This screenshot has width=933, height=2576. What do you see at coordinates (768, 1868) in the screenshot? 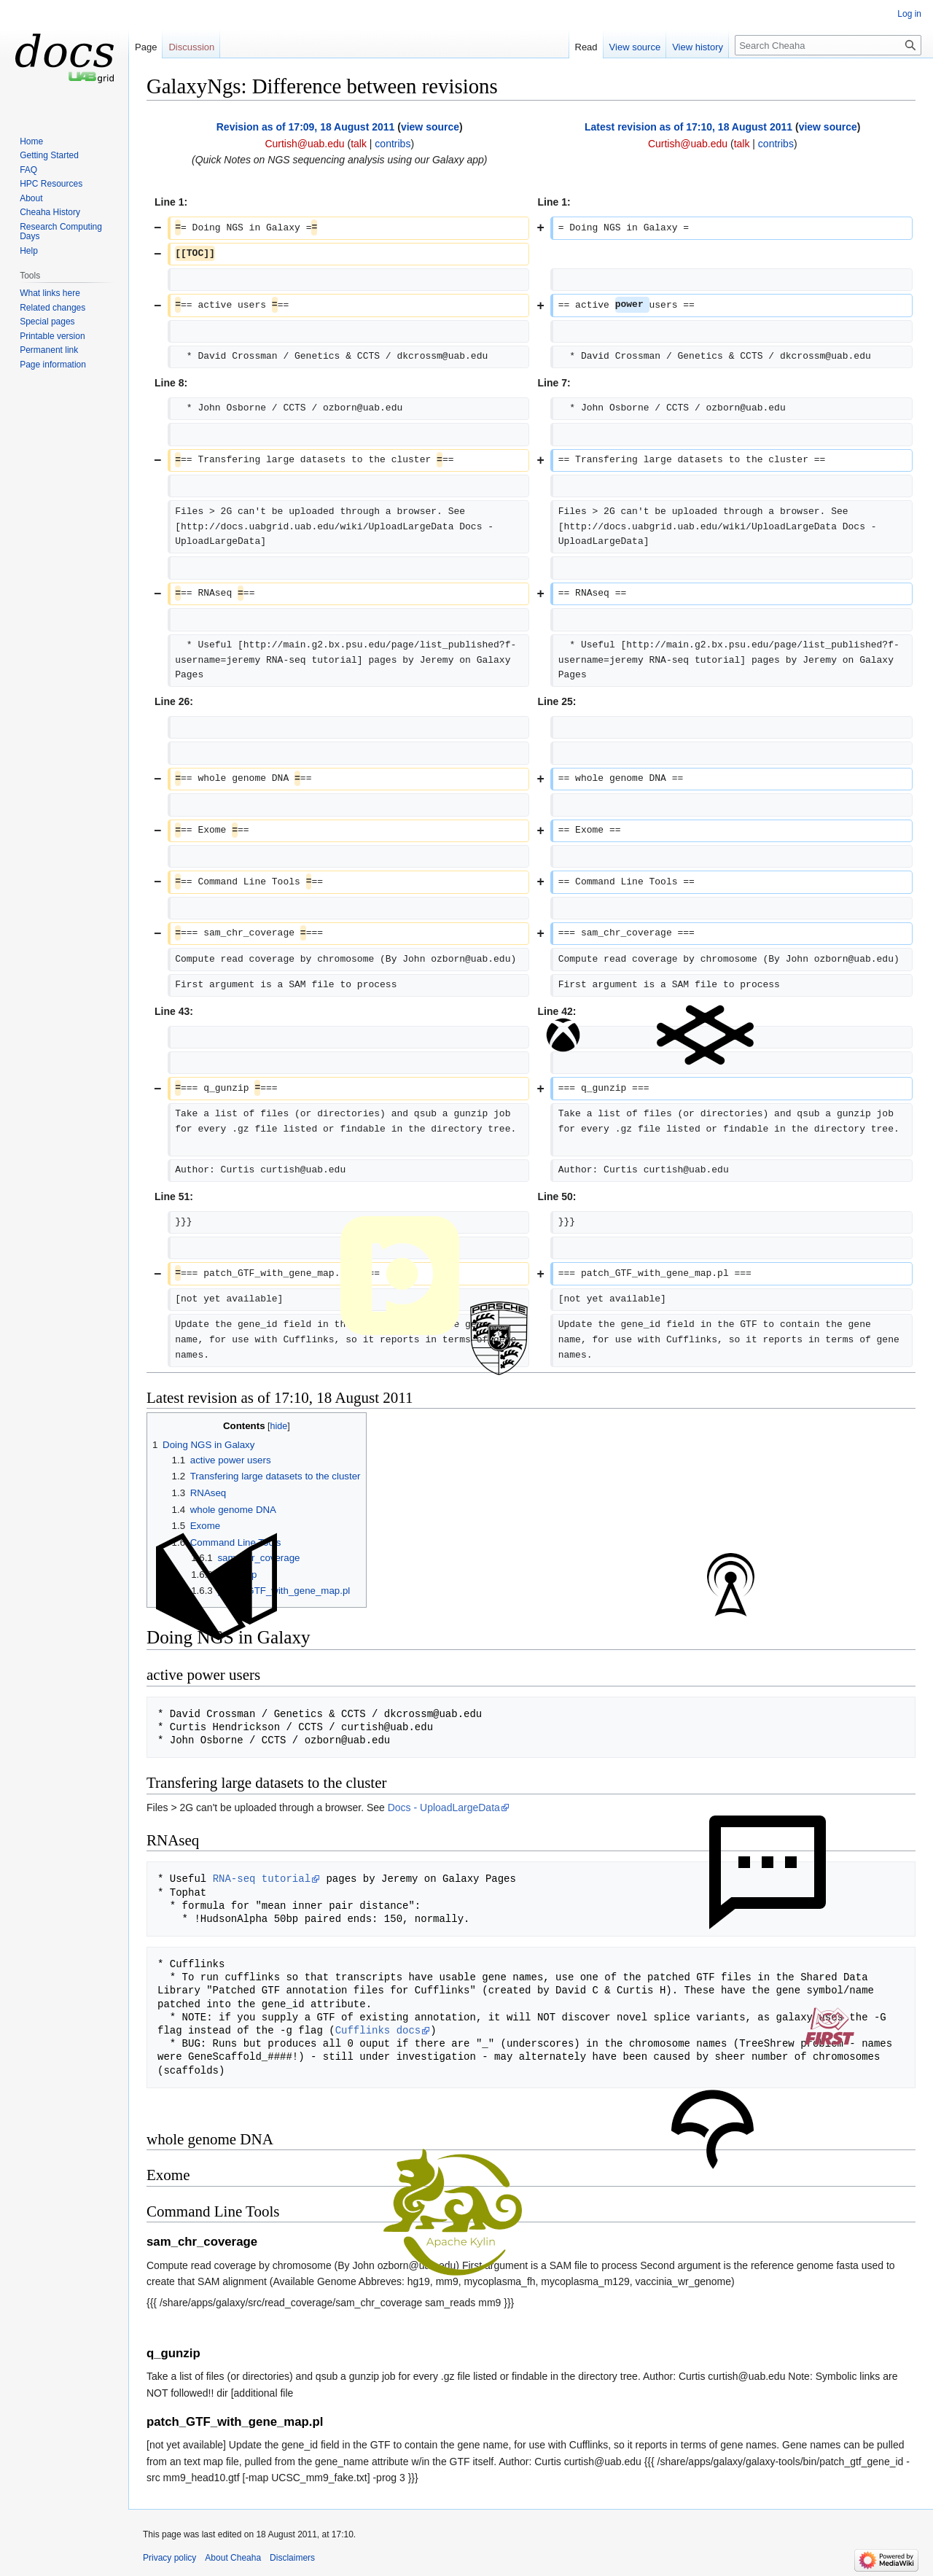
I see `open messaging or chat` at bounding box center [768, 1868].